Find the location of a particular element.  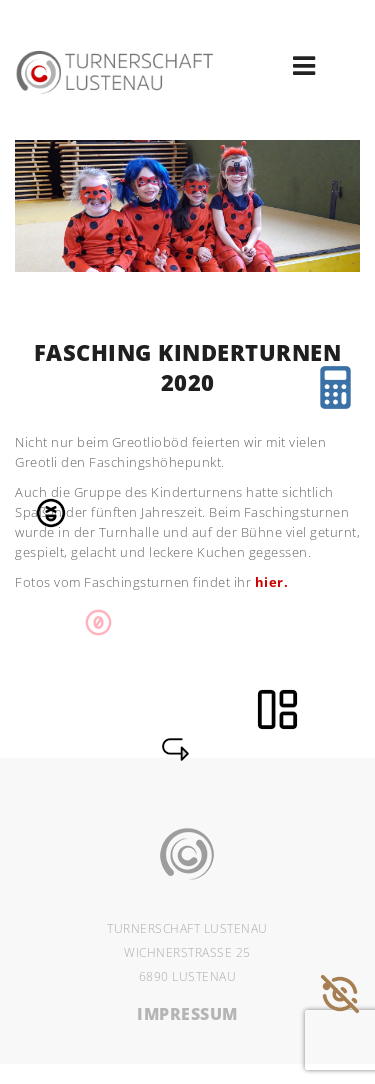

toggle left sidebar panel is located at coordinates (277, 709).